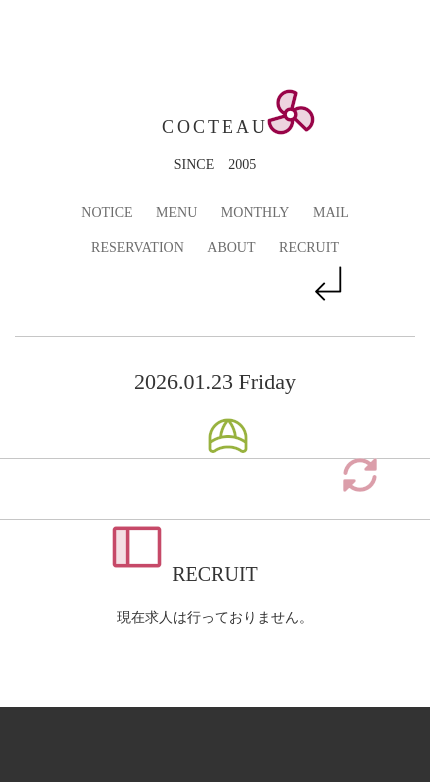  What do you see at coordinates (137, 547) in the screenshot?
I see `toggle sidebar panel visibility` at bounding box center [137, 547].